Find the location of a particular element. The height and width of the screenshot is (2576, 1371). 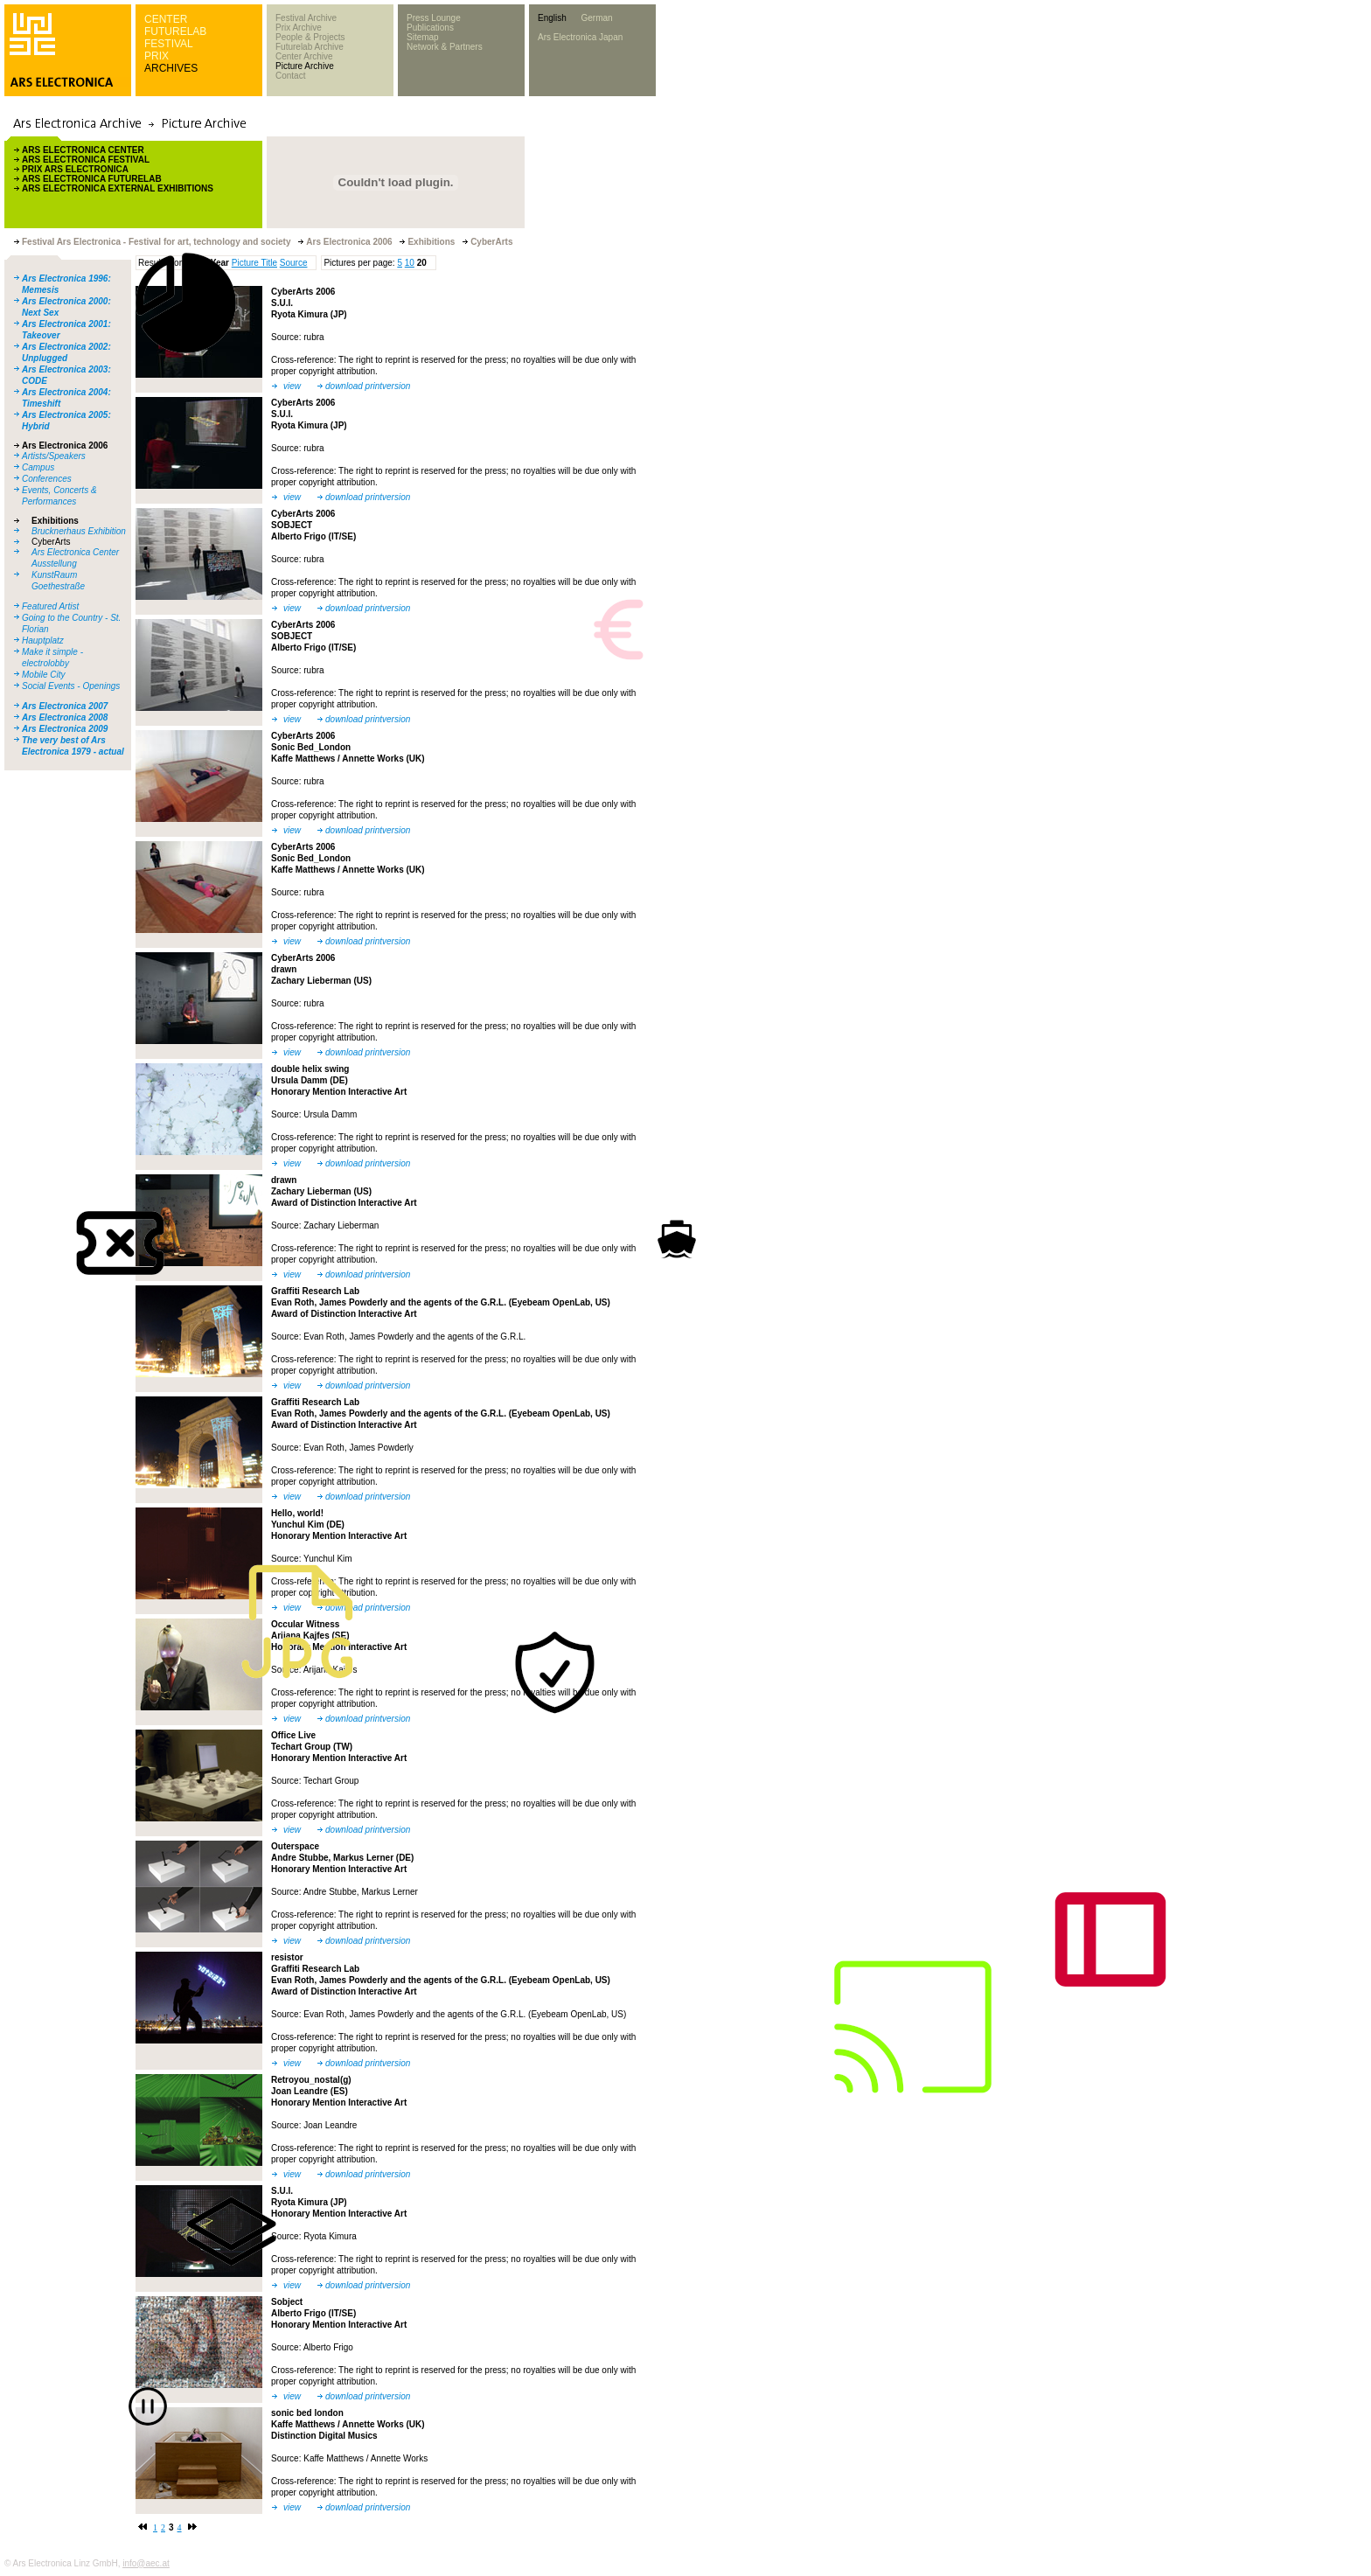

cancel or remove a ticket is located at coordinates (120, 1243).